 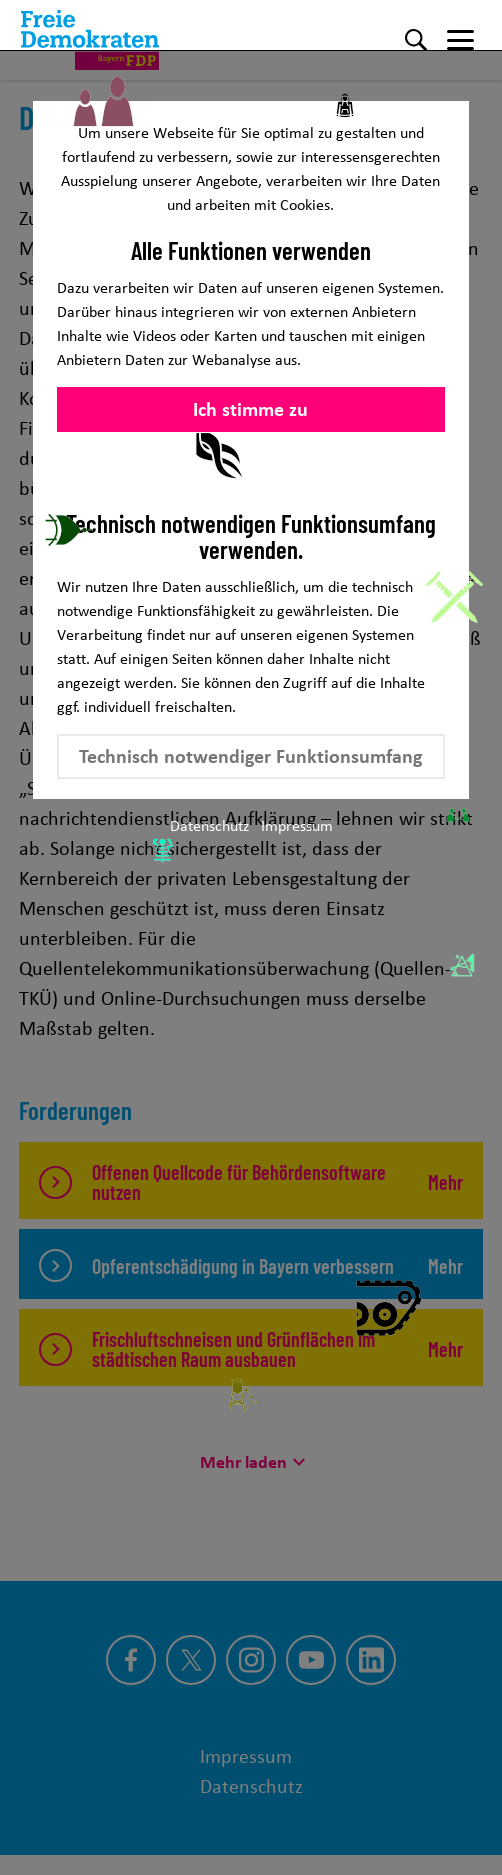 I want to click on browse hoodies or casual apparel, so click(x=345, y=105).